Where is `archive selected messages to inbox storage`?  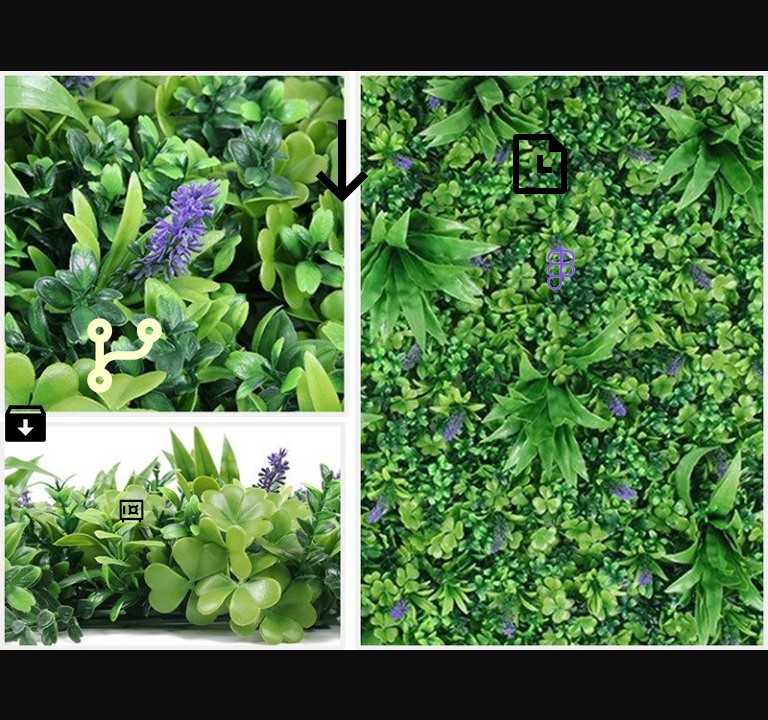
archive selected messages to inbox storage is located at coordinates (25, 423).